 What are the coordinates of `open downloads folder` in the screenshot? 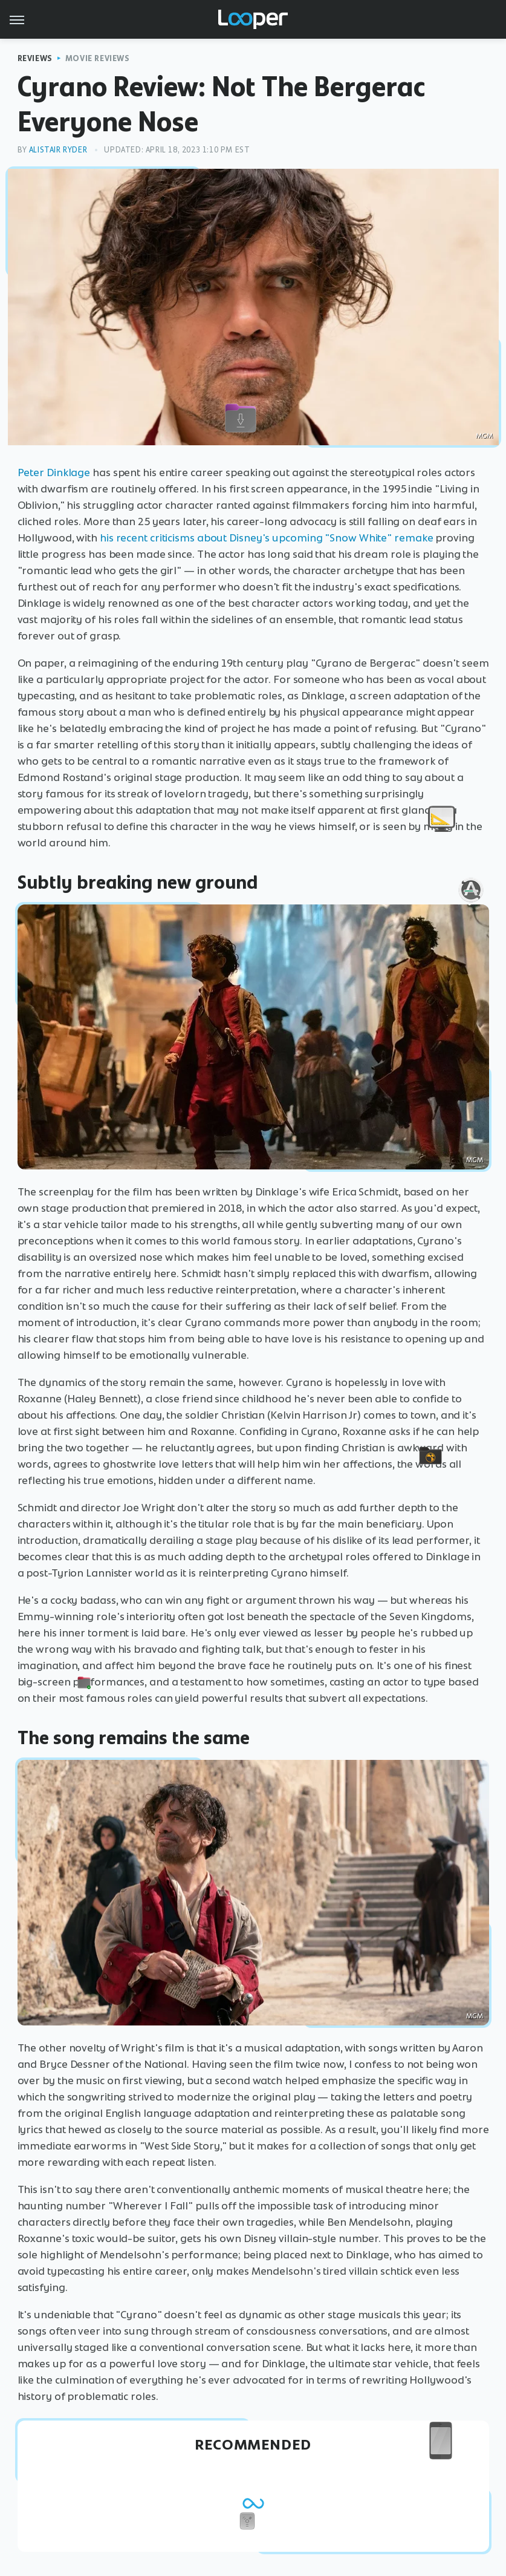 It's located at (241, 418).